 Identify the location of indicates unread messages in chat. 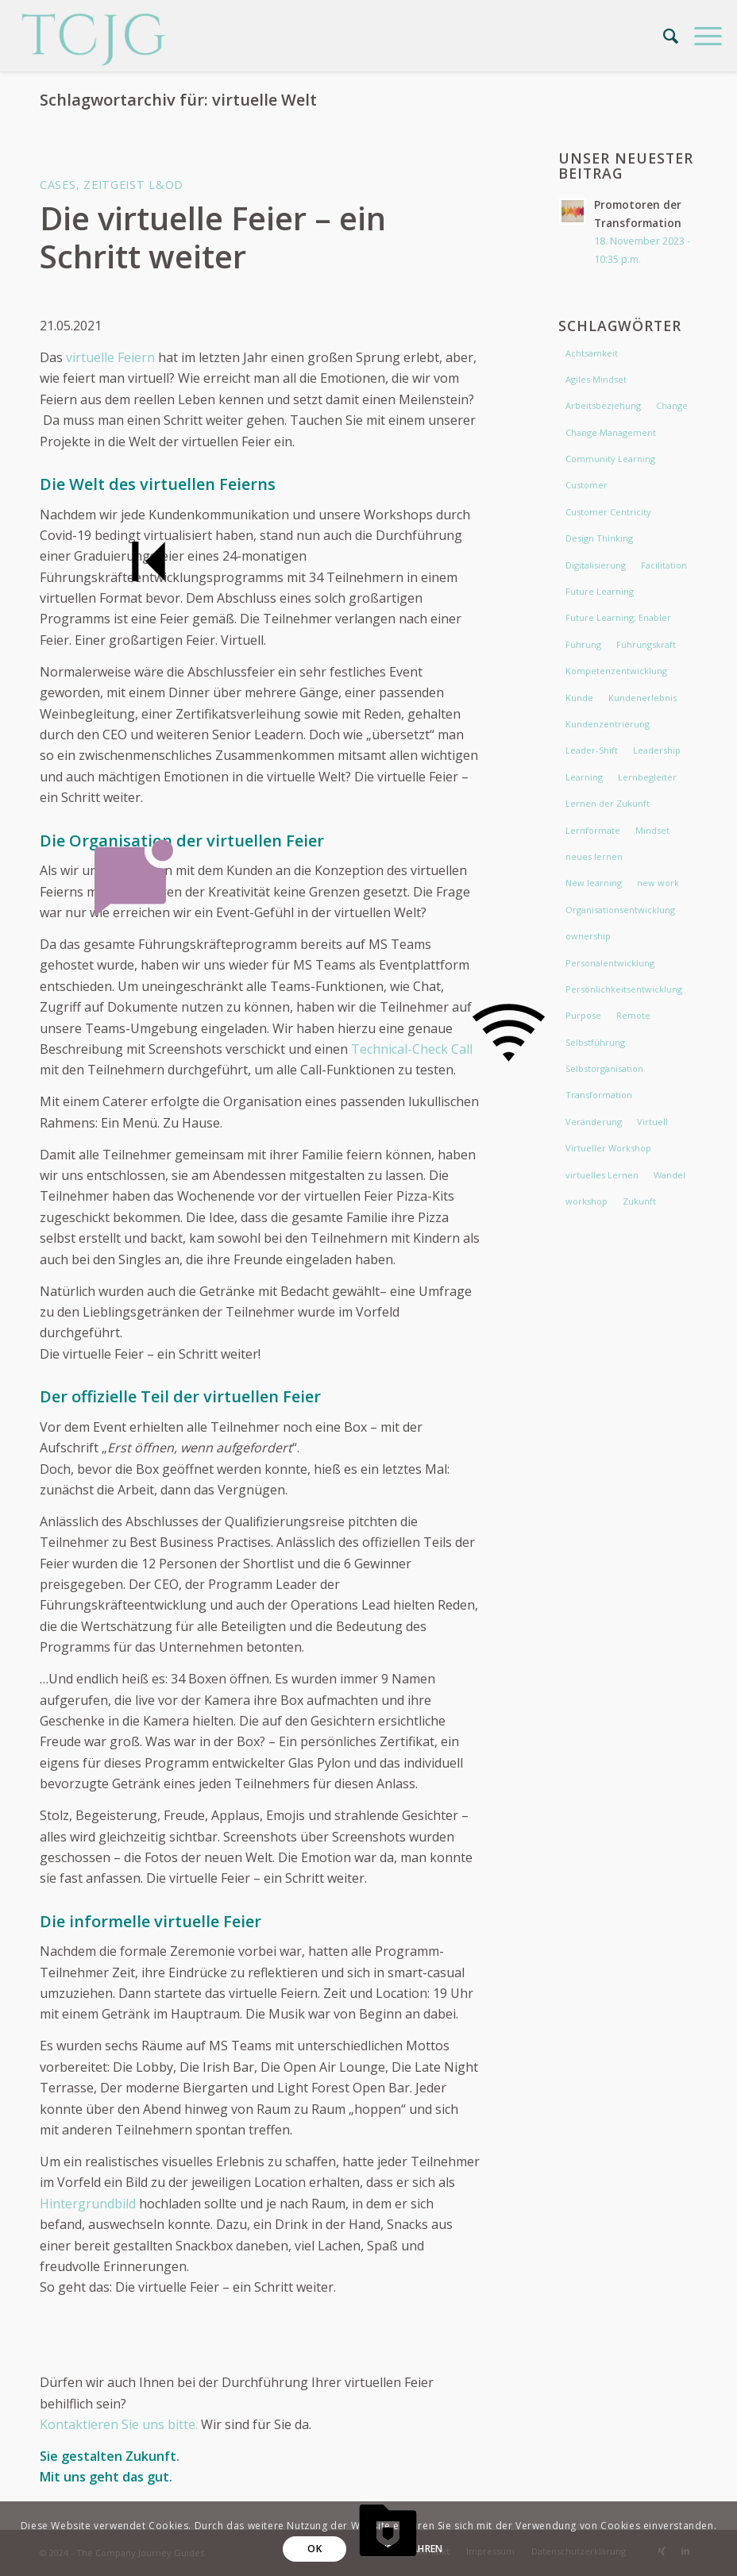
(130, 879).